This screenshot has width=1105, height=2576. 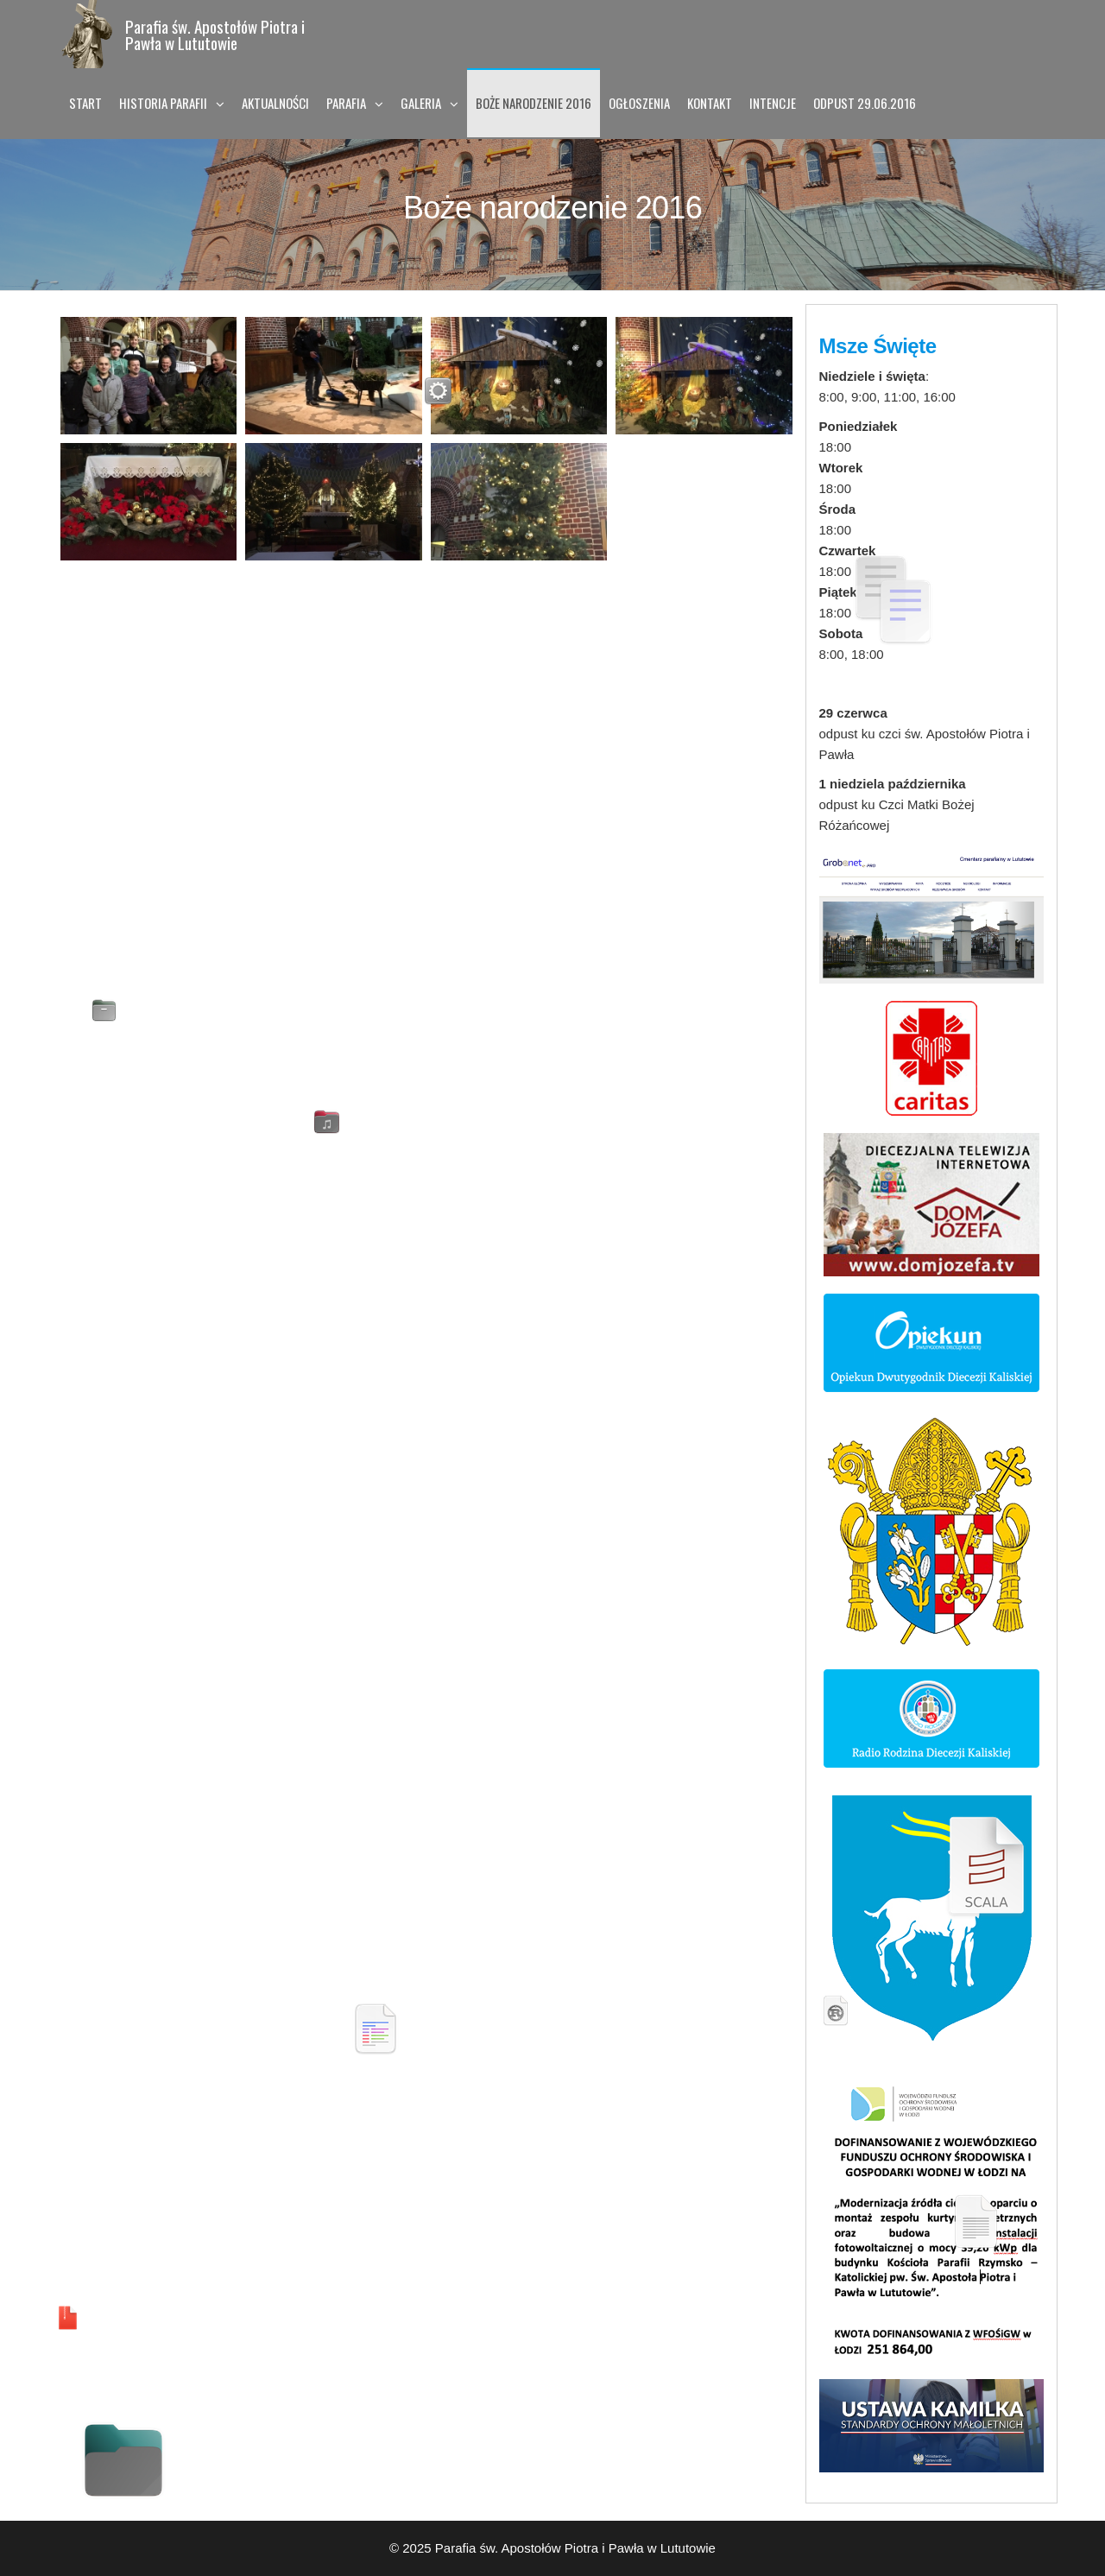 I want to click on a rust programming language source file, so click(x=836, y=2010).